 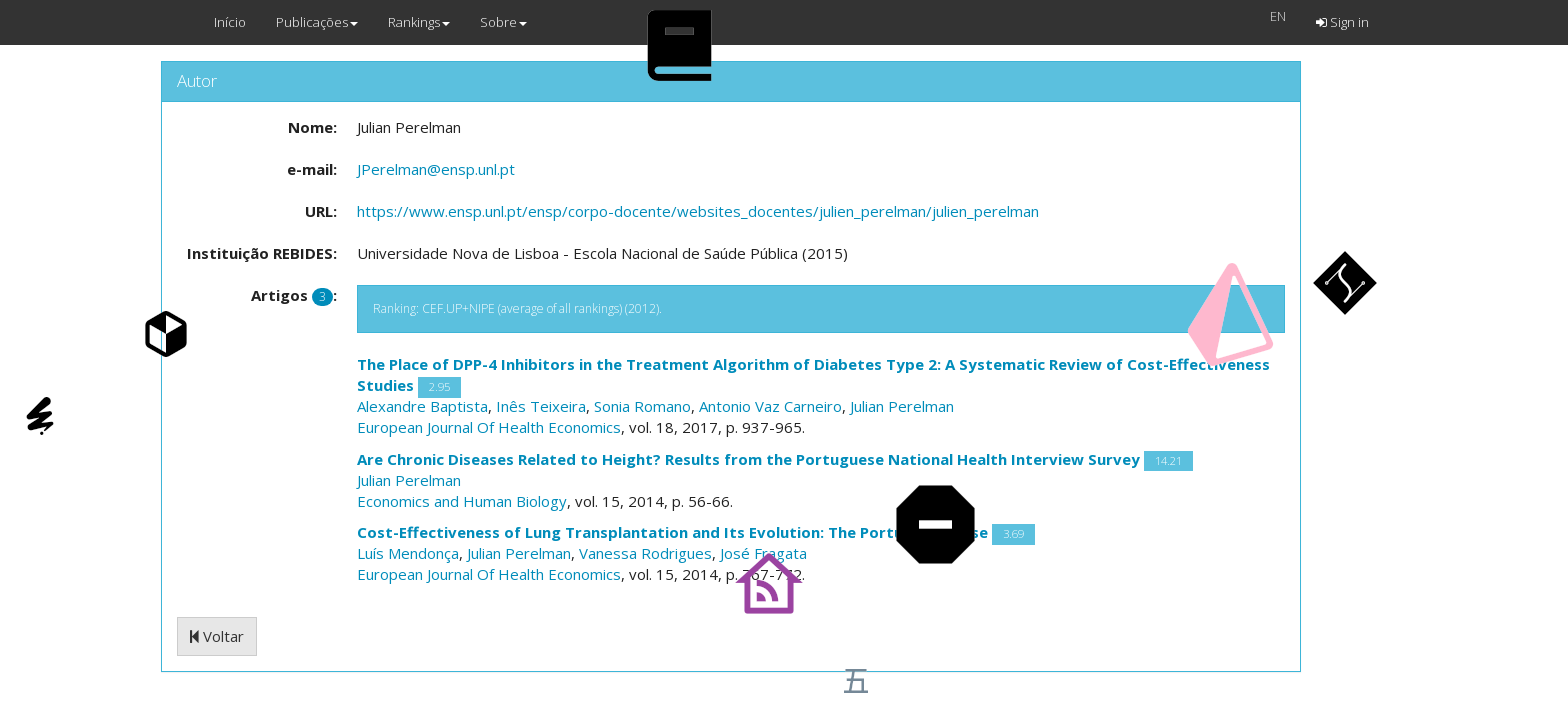 What do you see at coordinates (166, 334) in the screenshot?
I see `flatpak package manager logo` at bounding box center [166, 334].